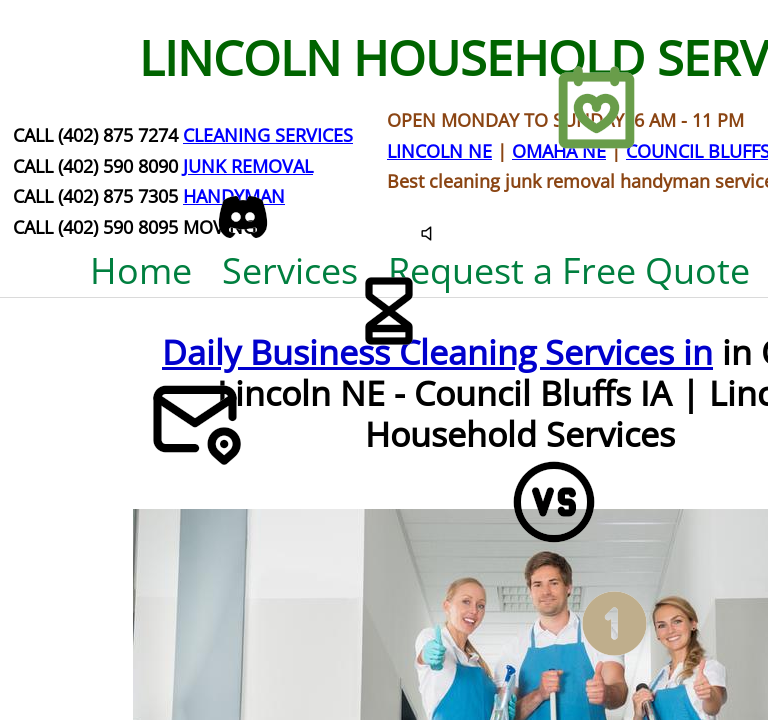  Describe the element at coordinates (389, 311) in the screenshot. I see `indicates time is running low` at that location.